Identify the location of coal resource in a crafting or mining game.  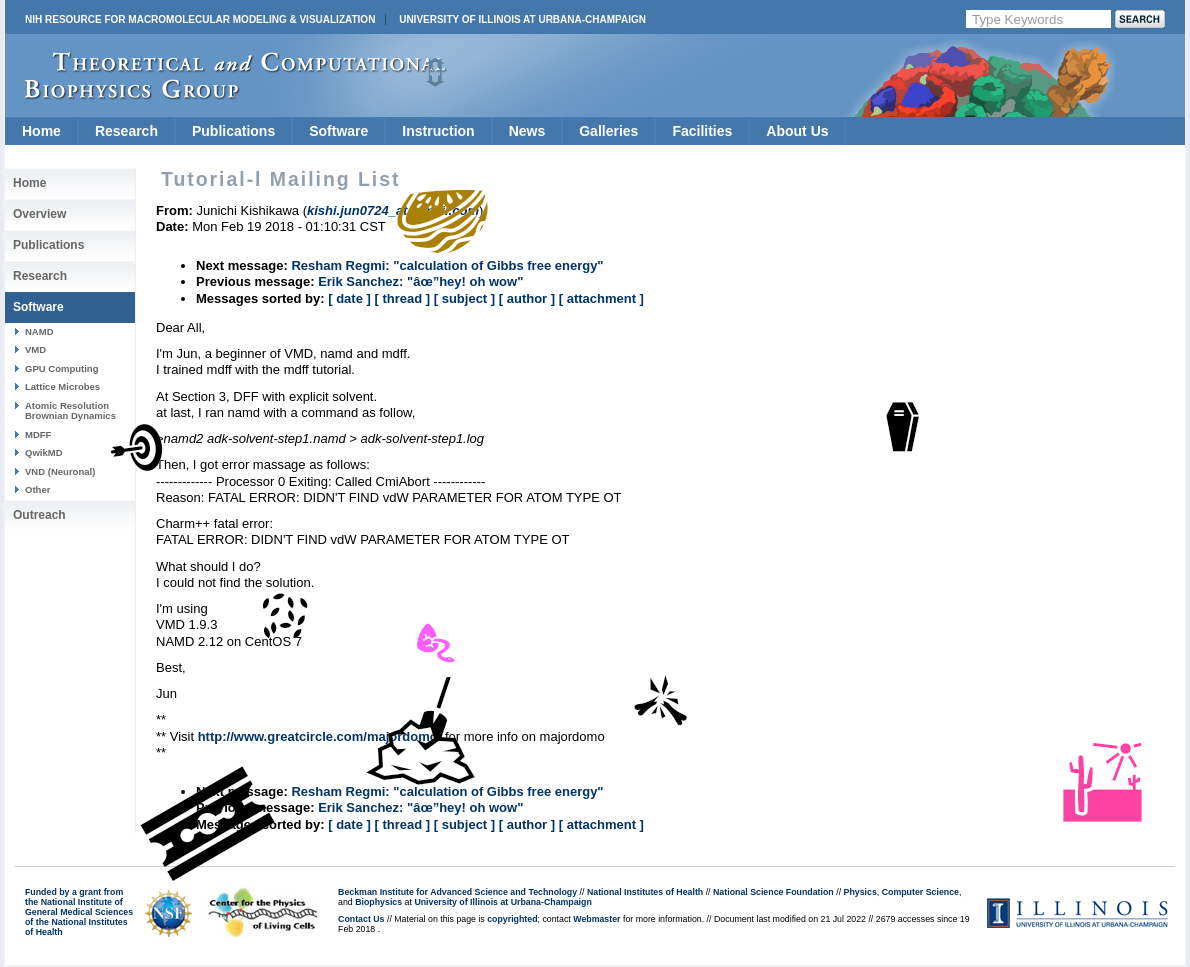
(421, 730).